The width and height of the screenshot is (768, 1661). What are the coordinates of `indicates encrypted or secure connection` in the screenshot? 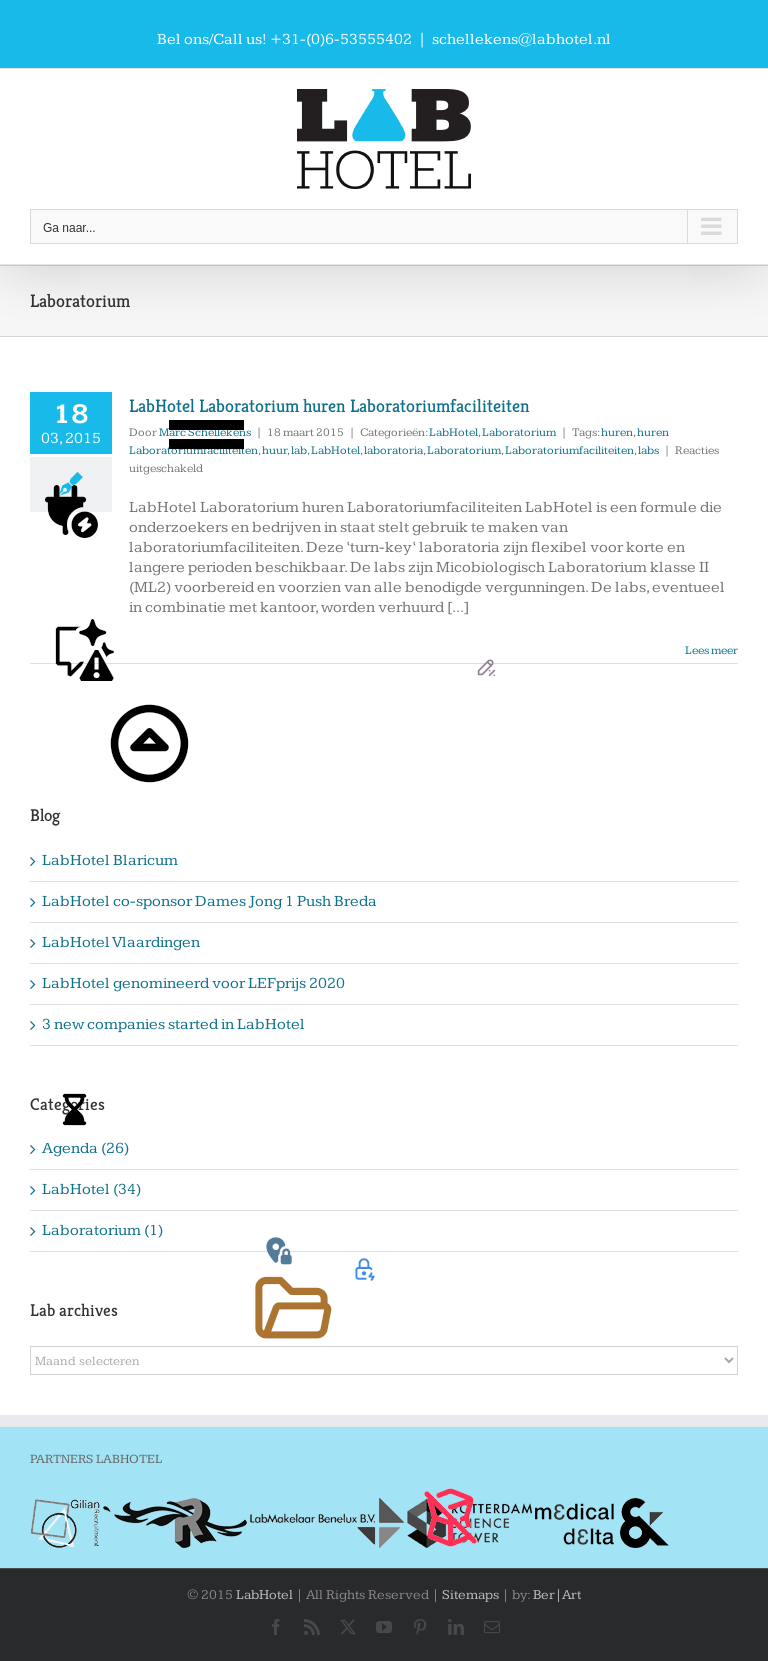 It's located at (364, 1269).